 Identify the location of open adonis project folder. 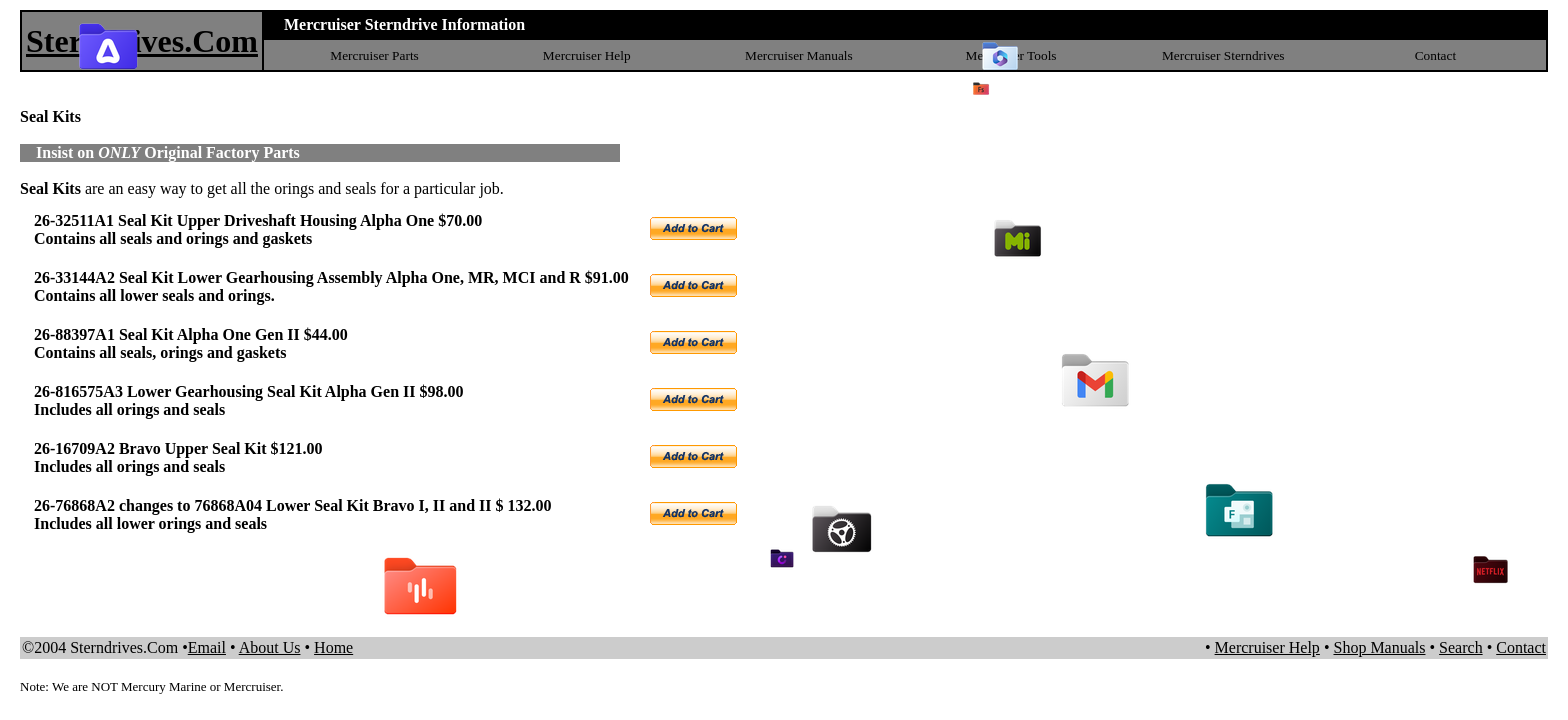
(108, 48).